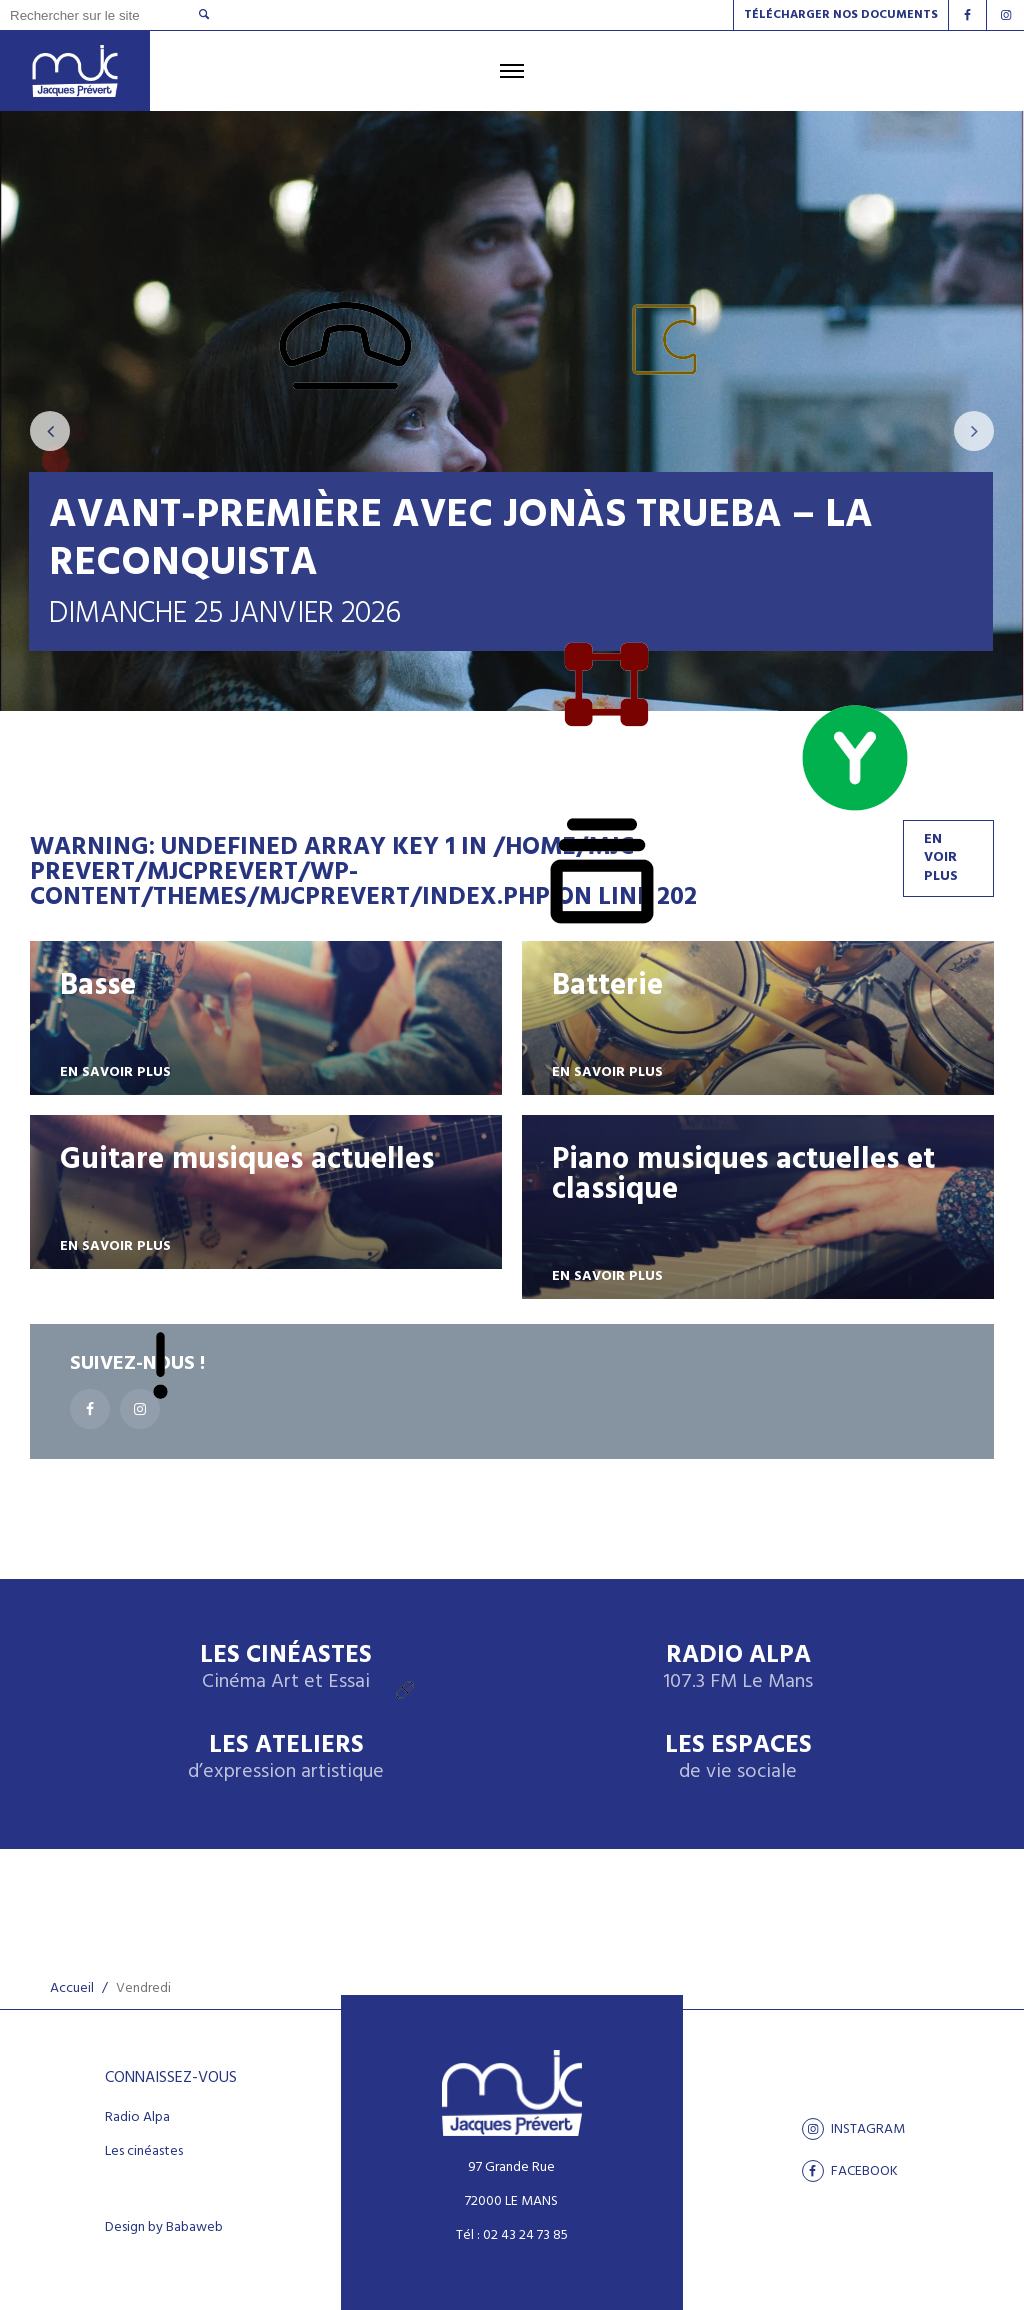  Describe the element at coordinates (855, 758) in the screenshot. I see `press the Y button on xbox controller` at that location.